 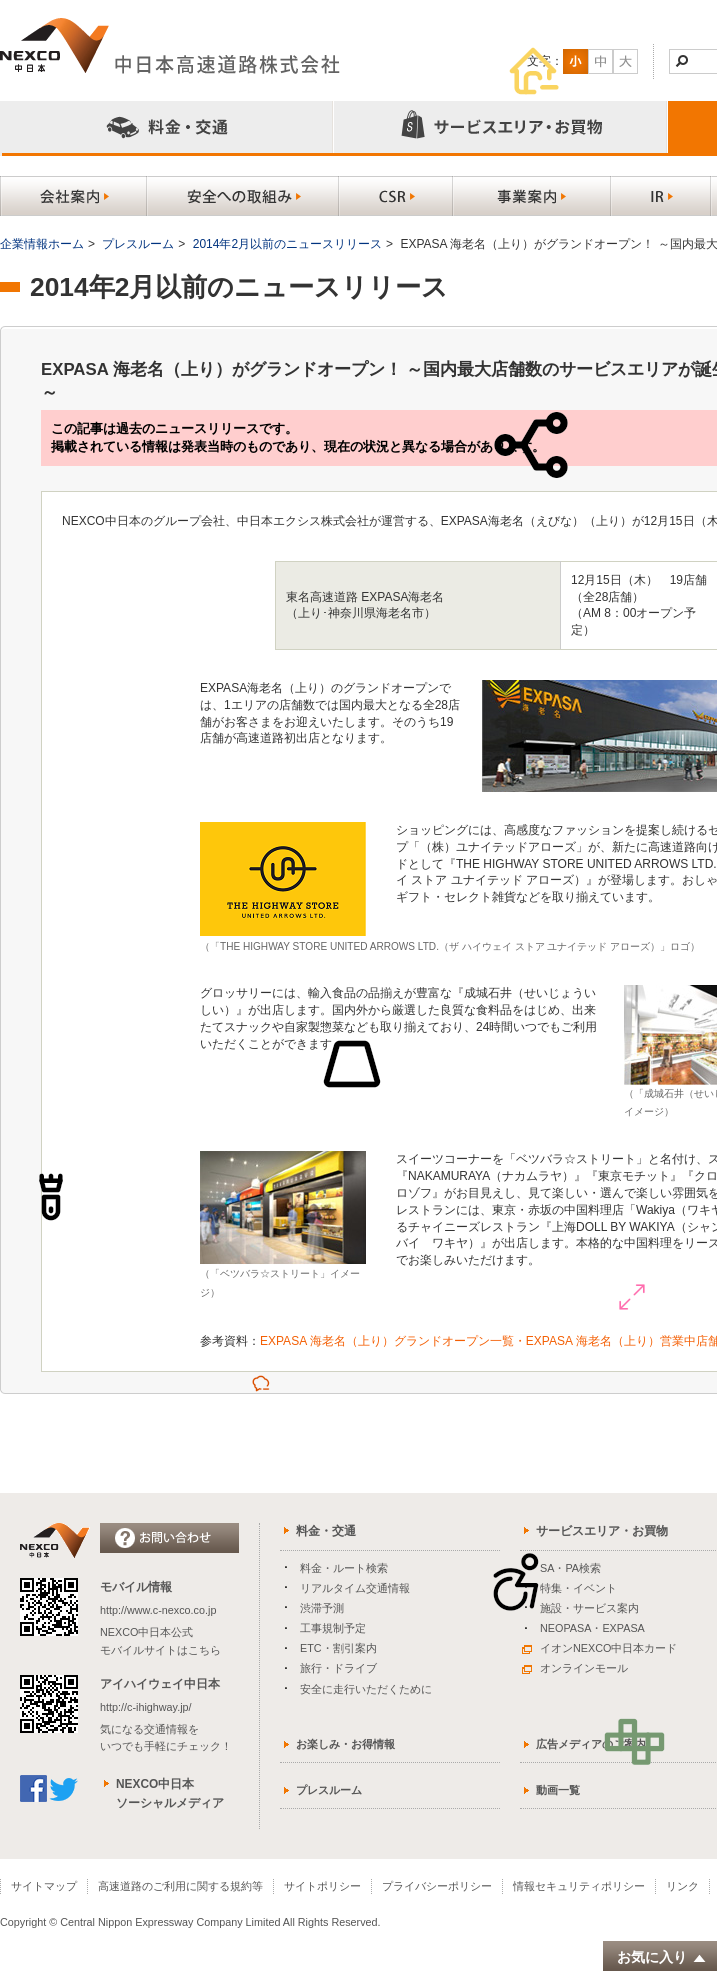 What do you see at coordinates (634, 1740) in the screenshot?
I see `view 3d model unfolded net` at bounding box center [634, 1740].